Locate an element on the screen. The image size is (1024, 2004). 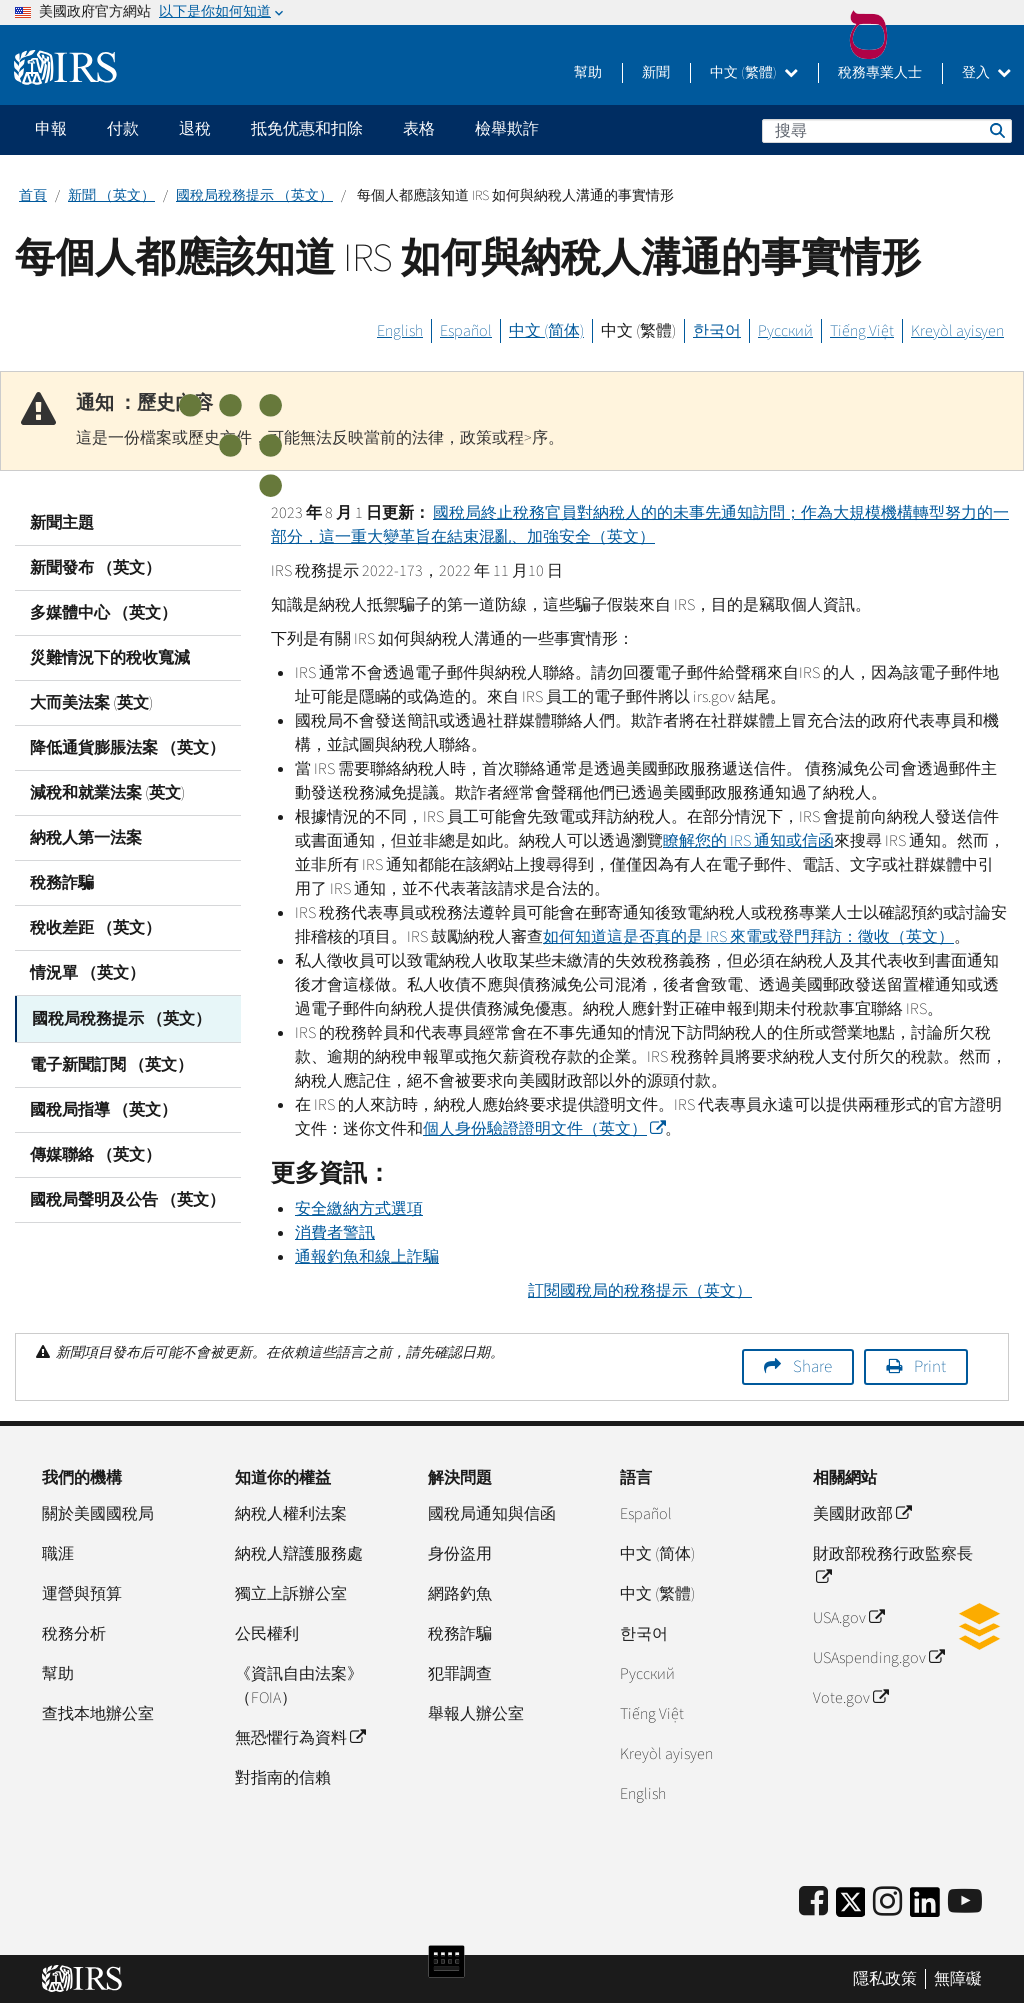
coderwall logo is located at coordinates (230, 445).